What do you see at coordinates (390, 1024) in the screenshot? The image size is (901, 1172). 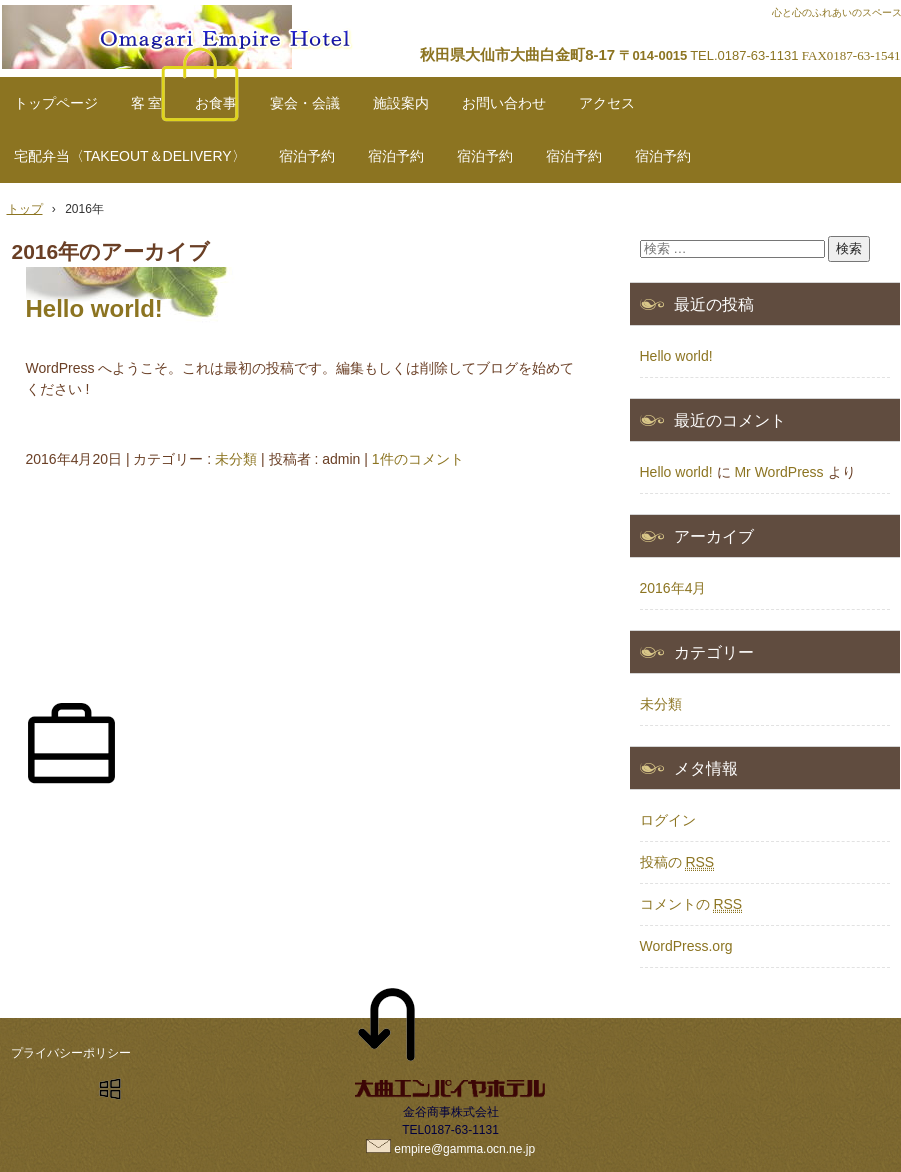 I see `make a u-turn to the left` at bounding box center [390, 1024].